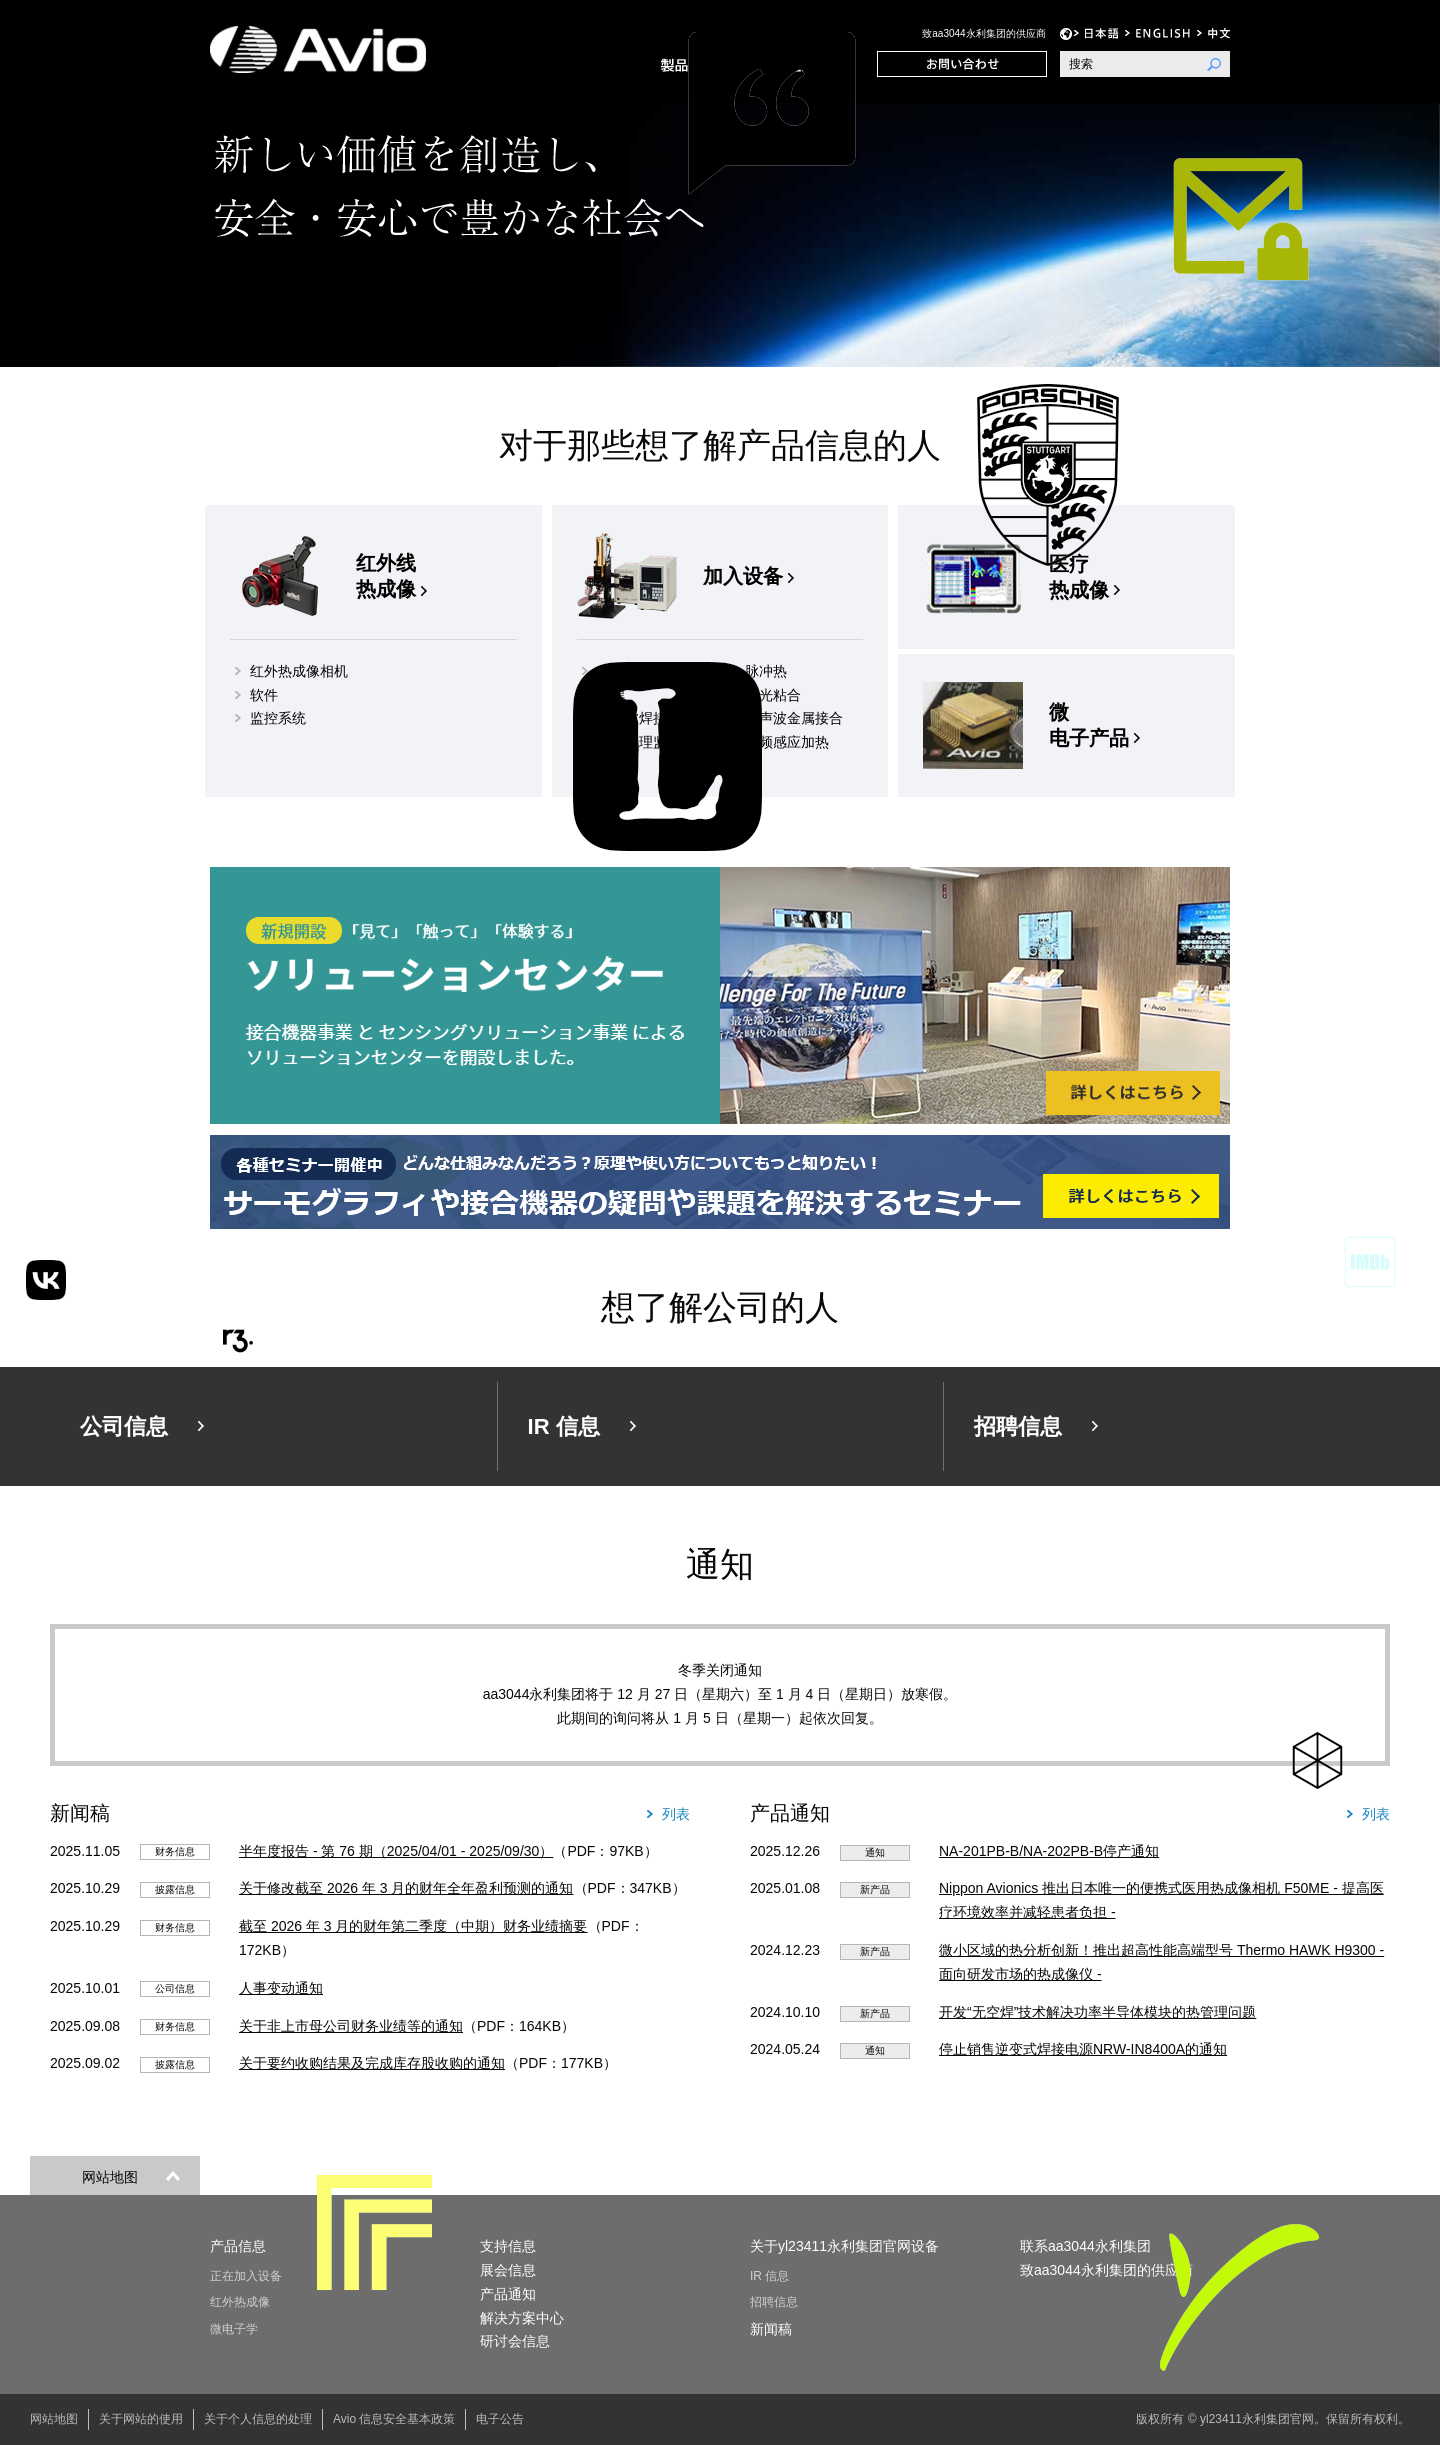 This screenshot has width=1440, height=2445. I want to click on vfairs virtual events platform logo, so click(1317, 1760).